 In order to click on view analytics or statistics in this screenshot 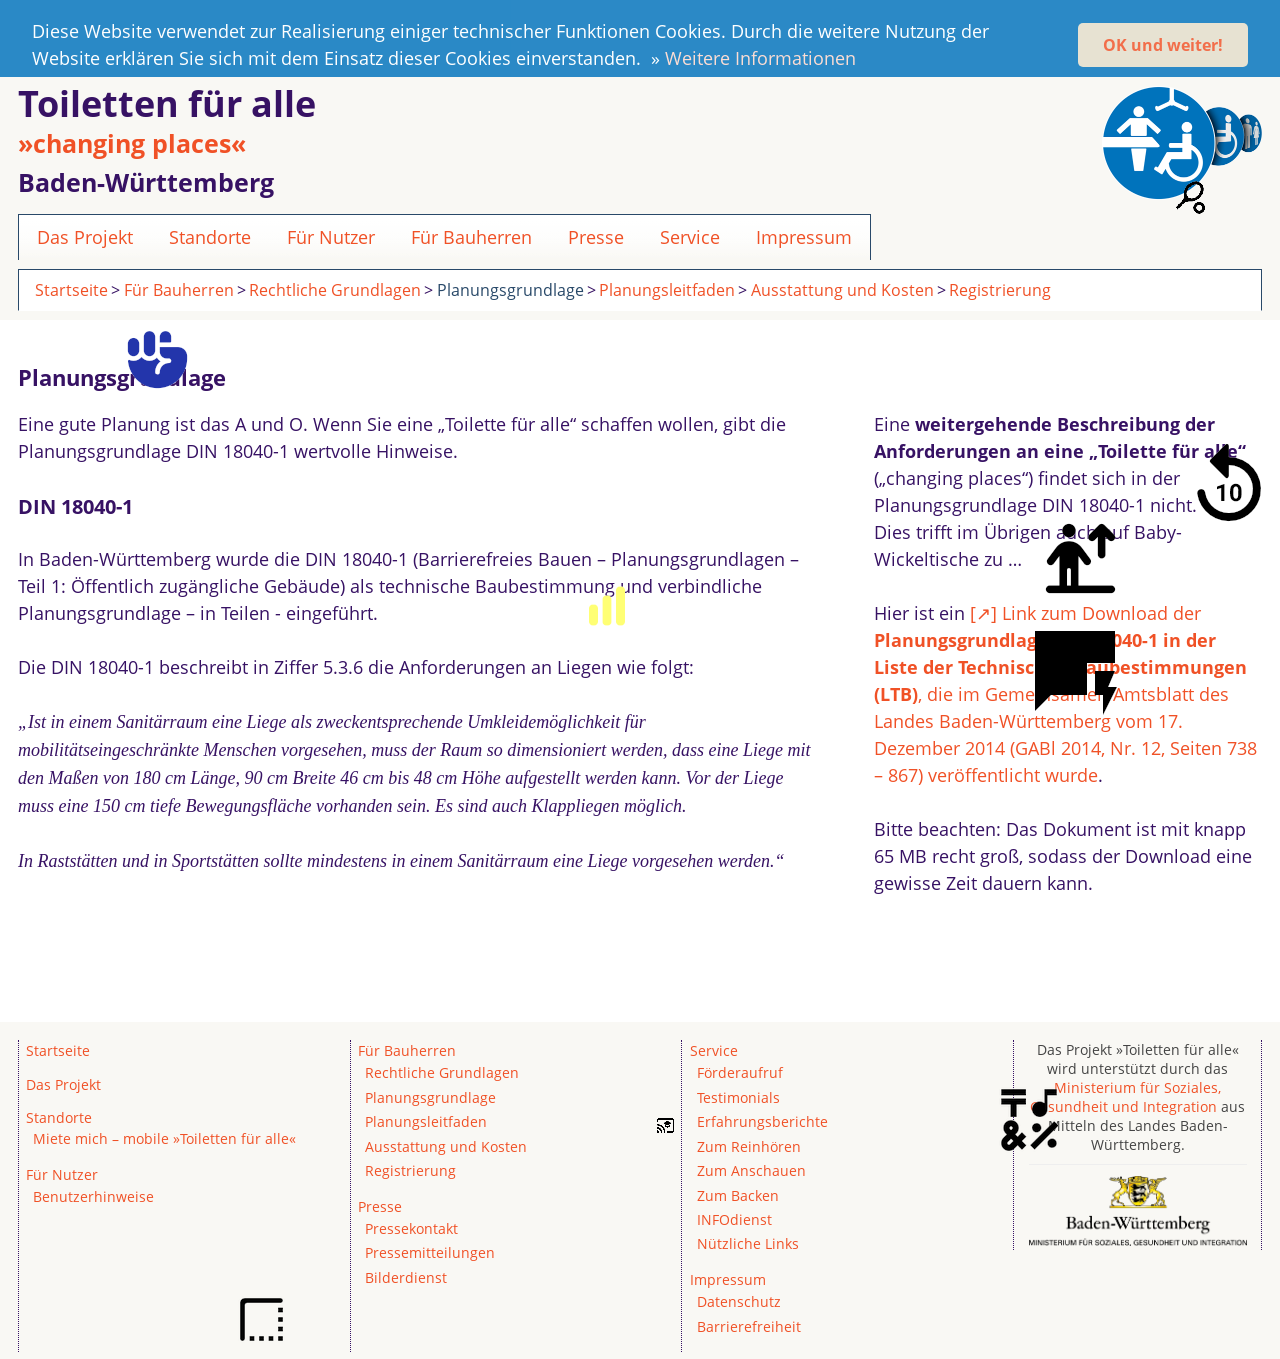, I will do `click(607, 606)`.